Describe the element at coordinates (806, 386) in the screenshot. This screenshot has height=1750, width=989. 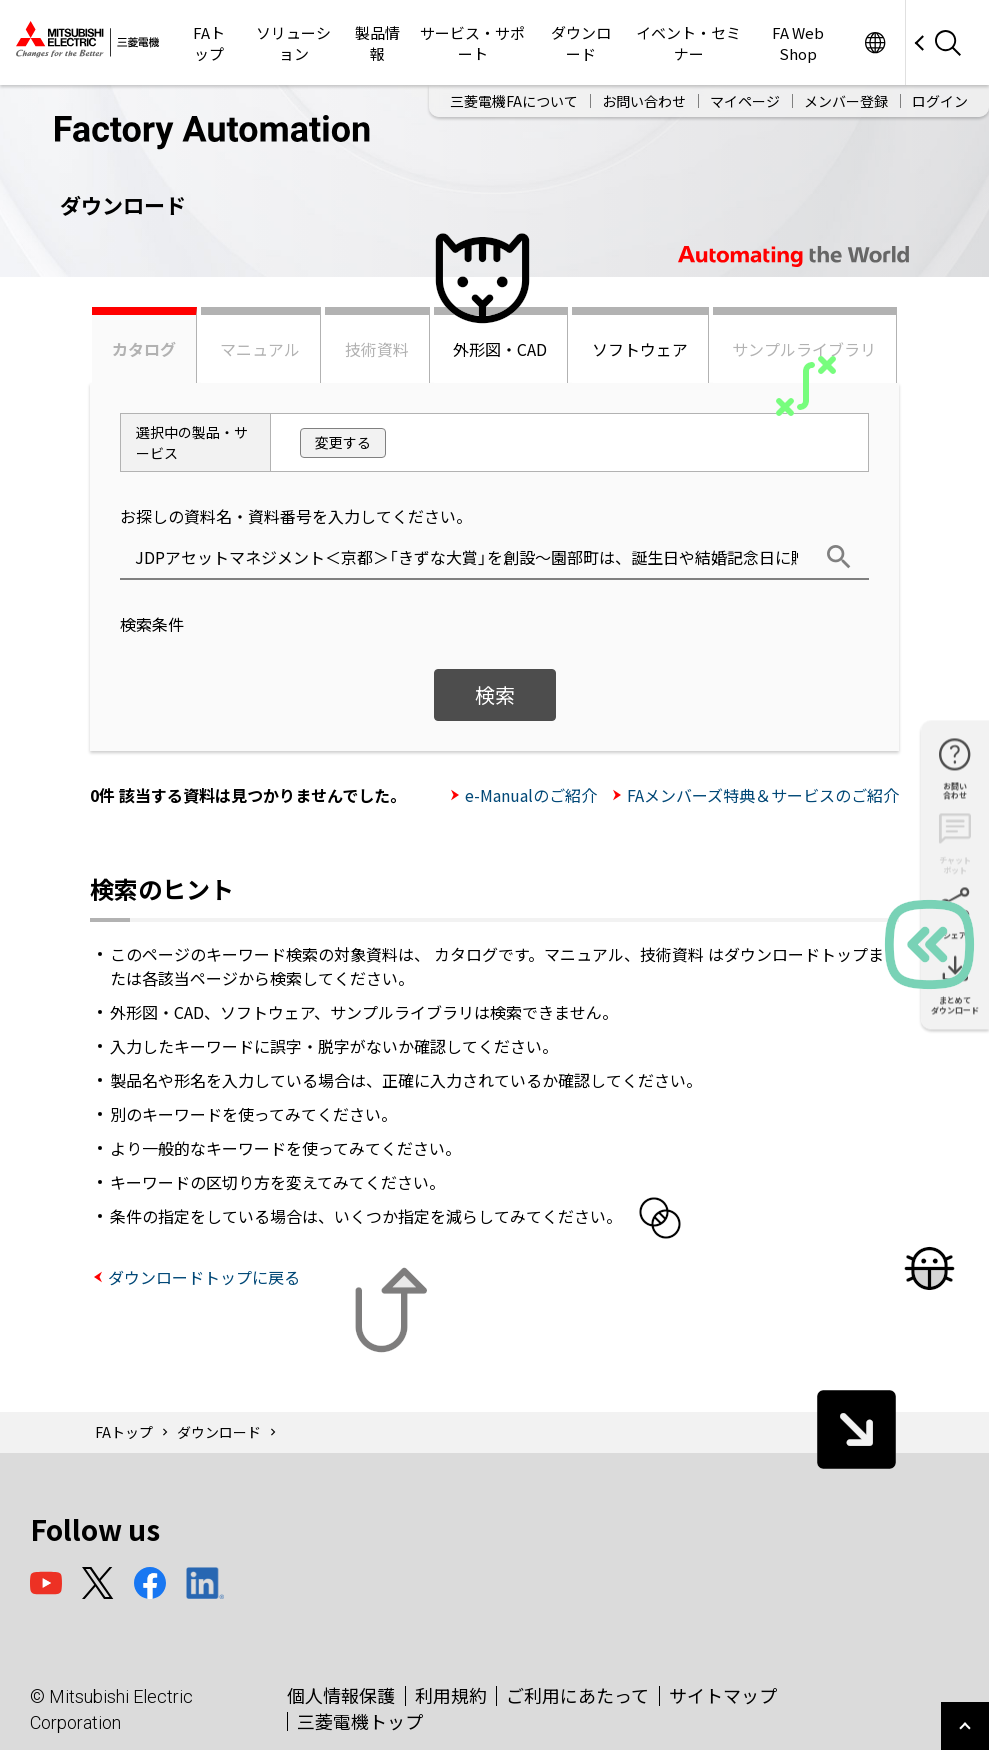
I see `cancel or remove a route` at that location.